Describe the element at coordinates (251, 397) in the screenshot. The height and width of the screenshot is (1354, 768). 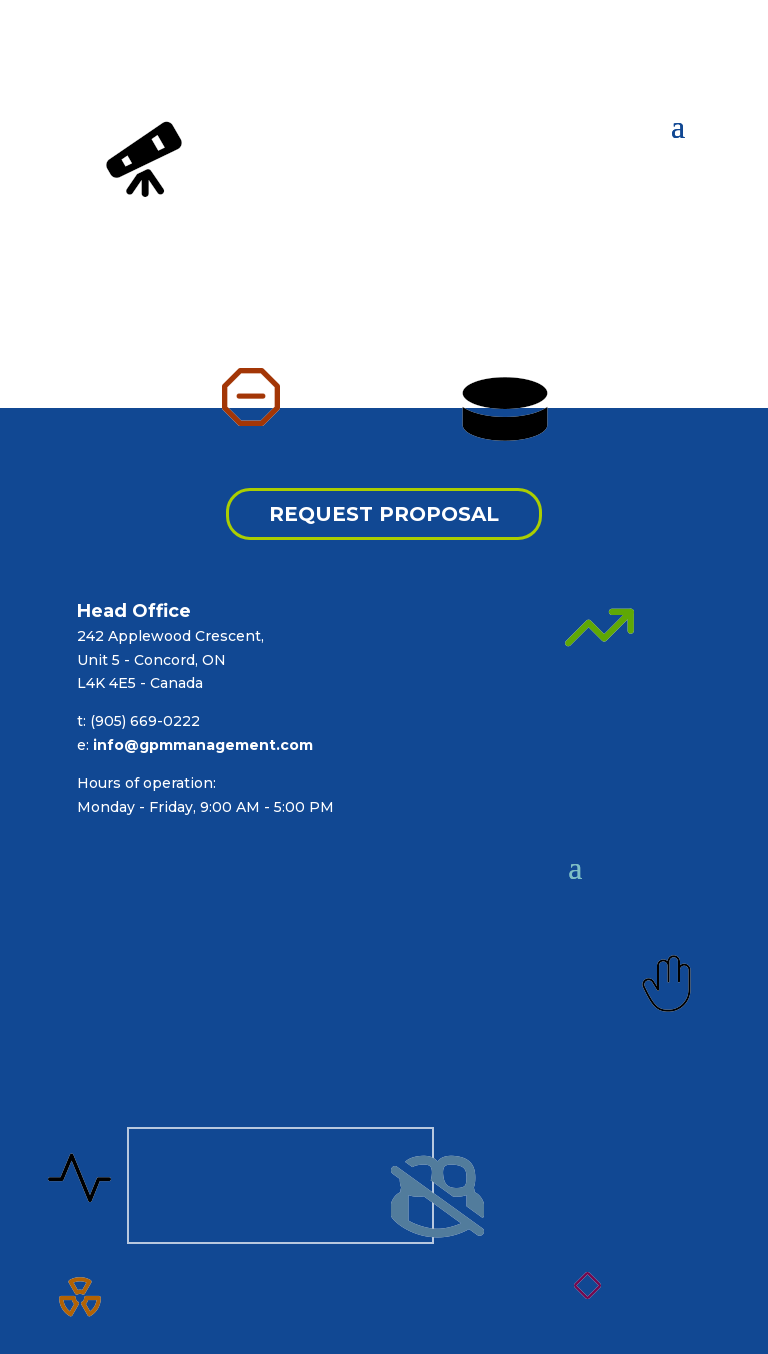
I see `indicates blocked or restricted content` at that location.